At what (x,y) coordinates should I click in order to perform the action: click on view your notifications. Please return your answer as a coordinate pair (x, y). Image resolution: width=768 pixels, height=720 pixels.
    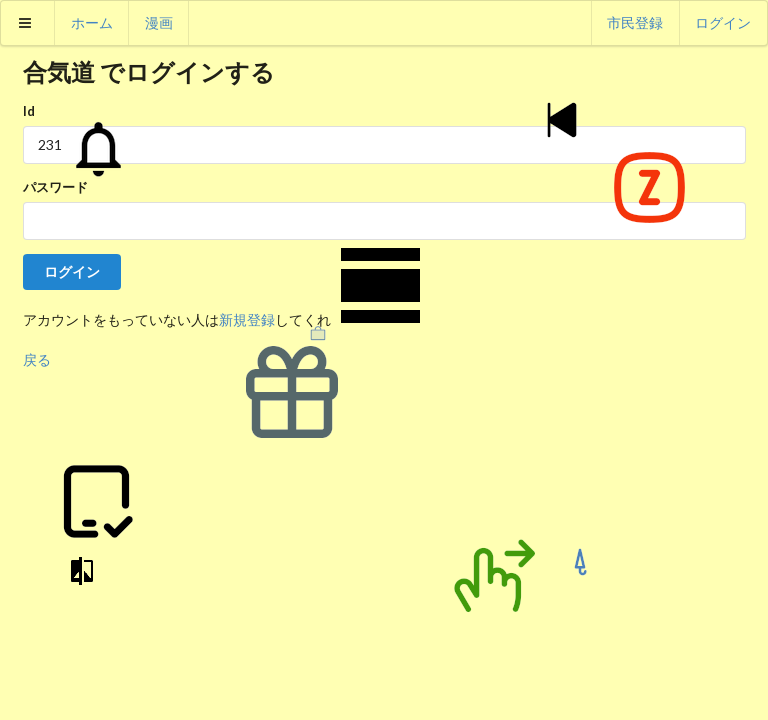
    Looking at the image, I should click on (98, 148).